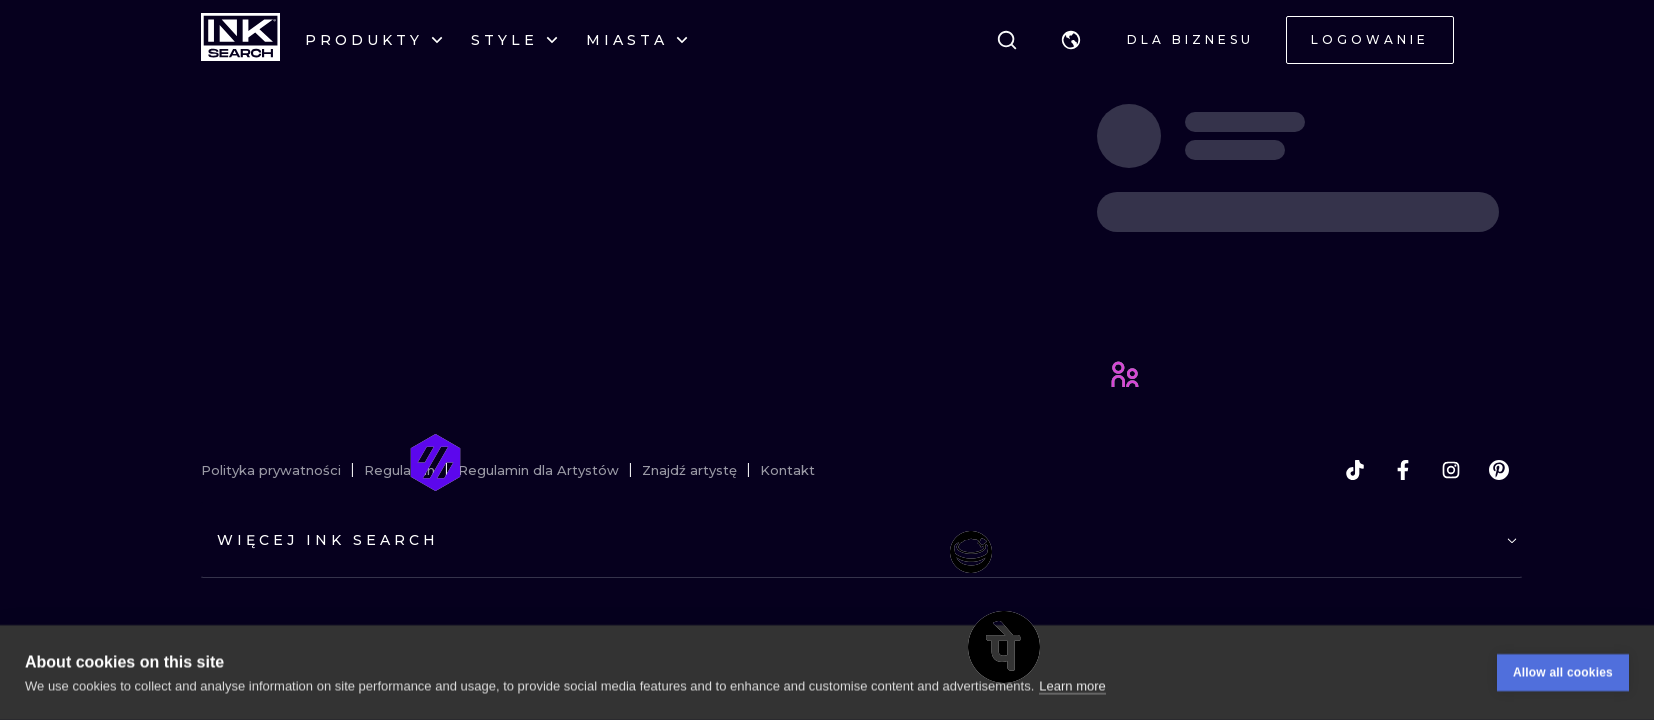 This screenshot has width=1654, height=720. Describe the element at coordinates (435, 462) in the screenshot. I see `voron design brand logo` at that location.